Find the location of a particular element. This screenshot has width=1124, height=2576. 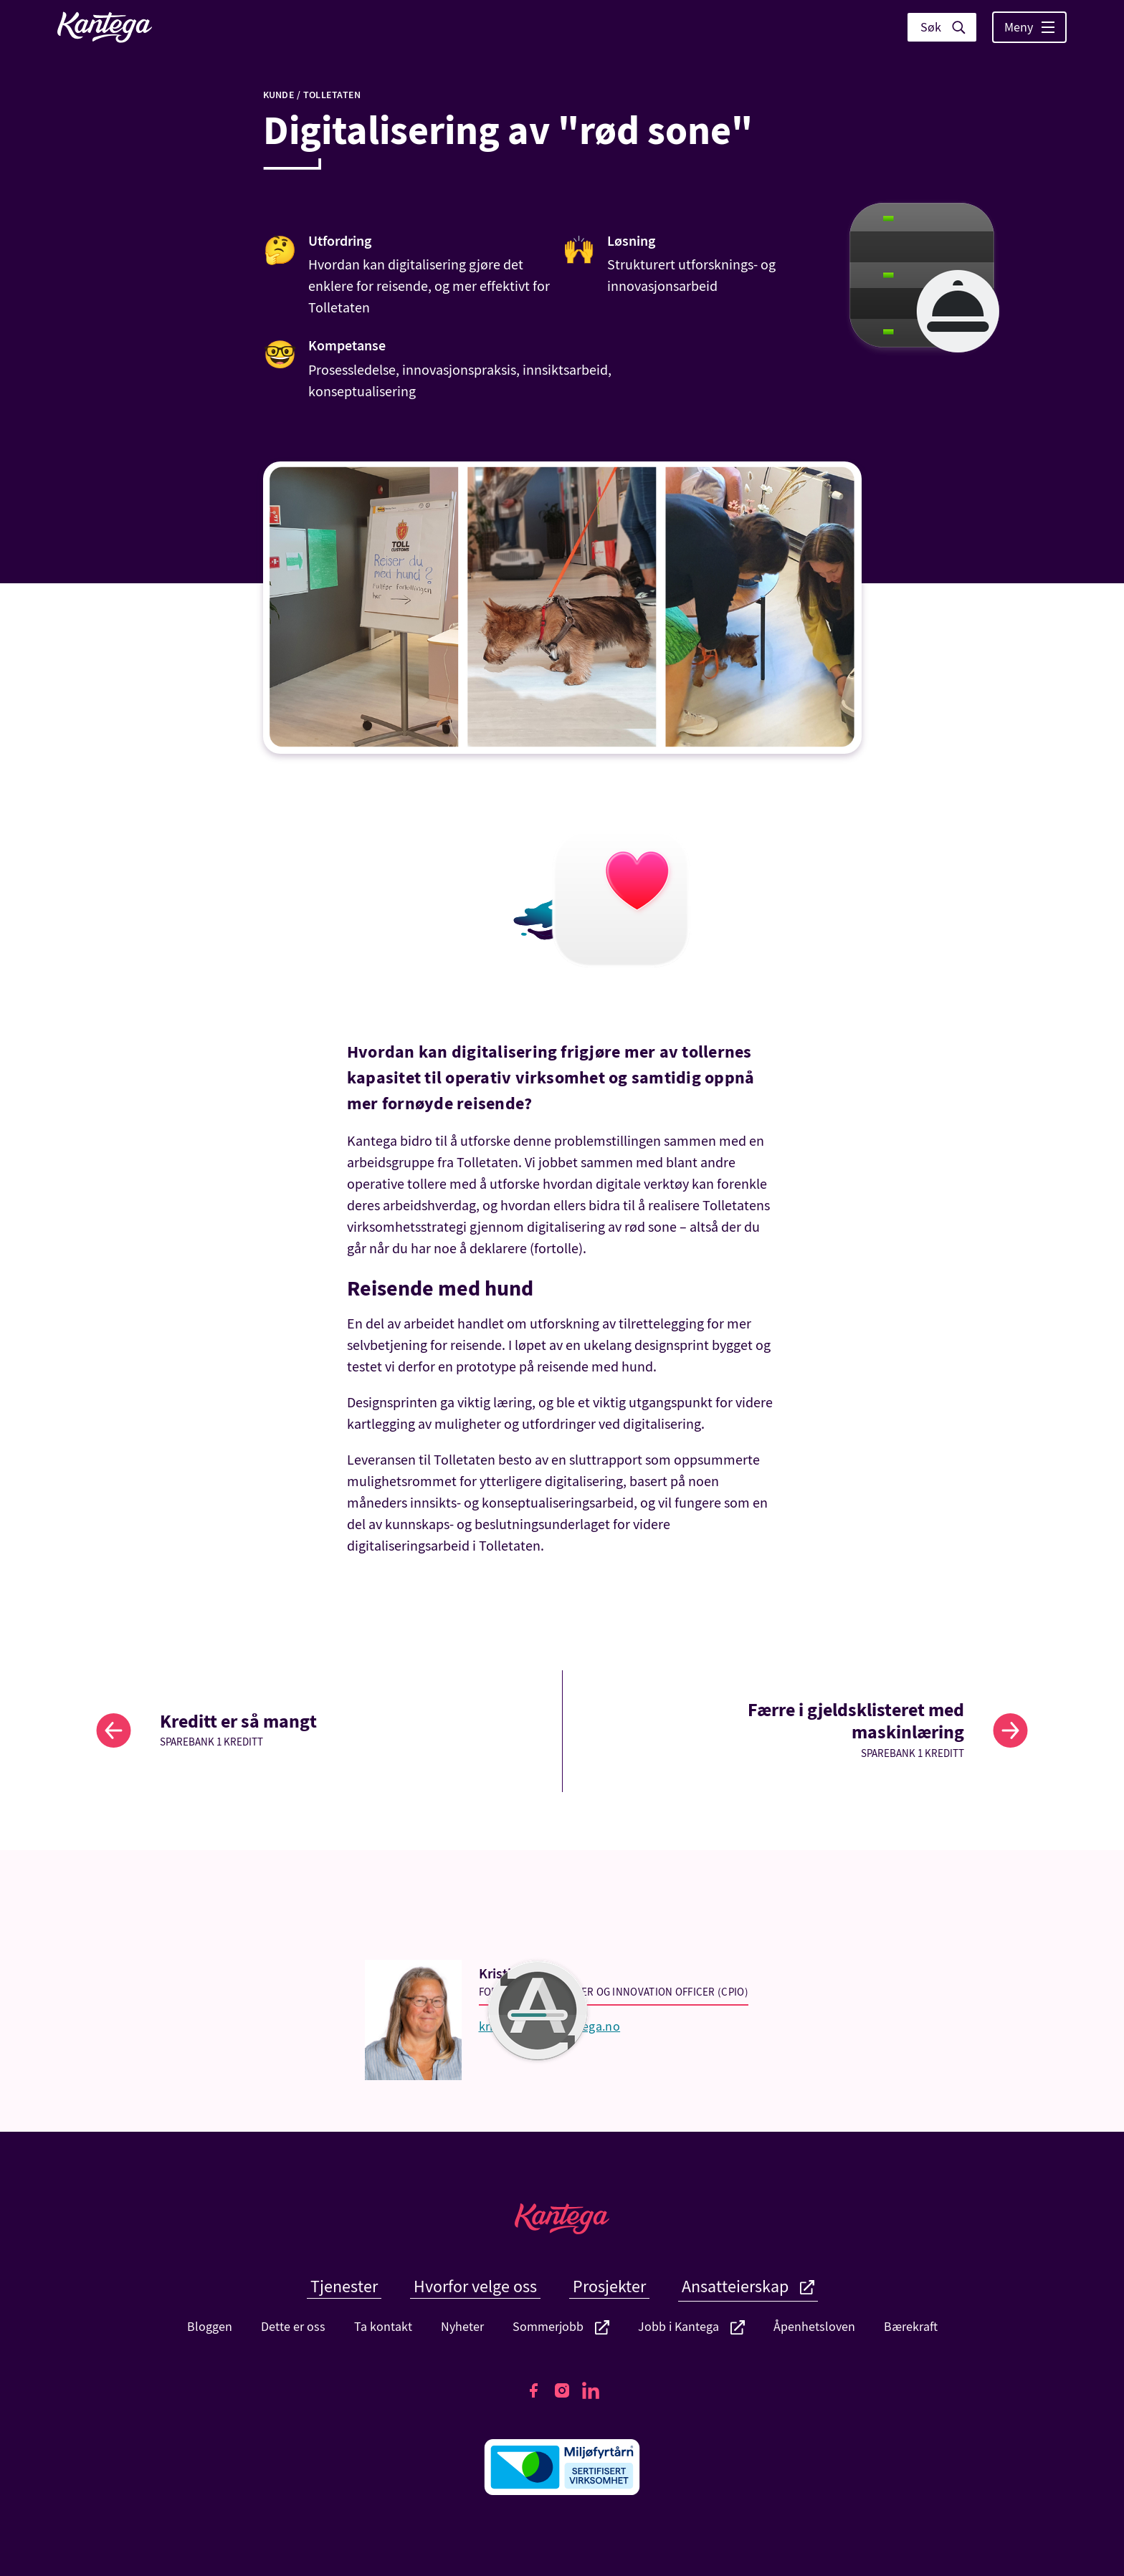

configure network server discovery settings is located at coordinates (922, 275).